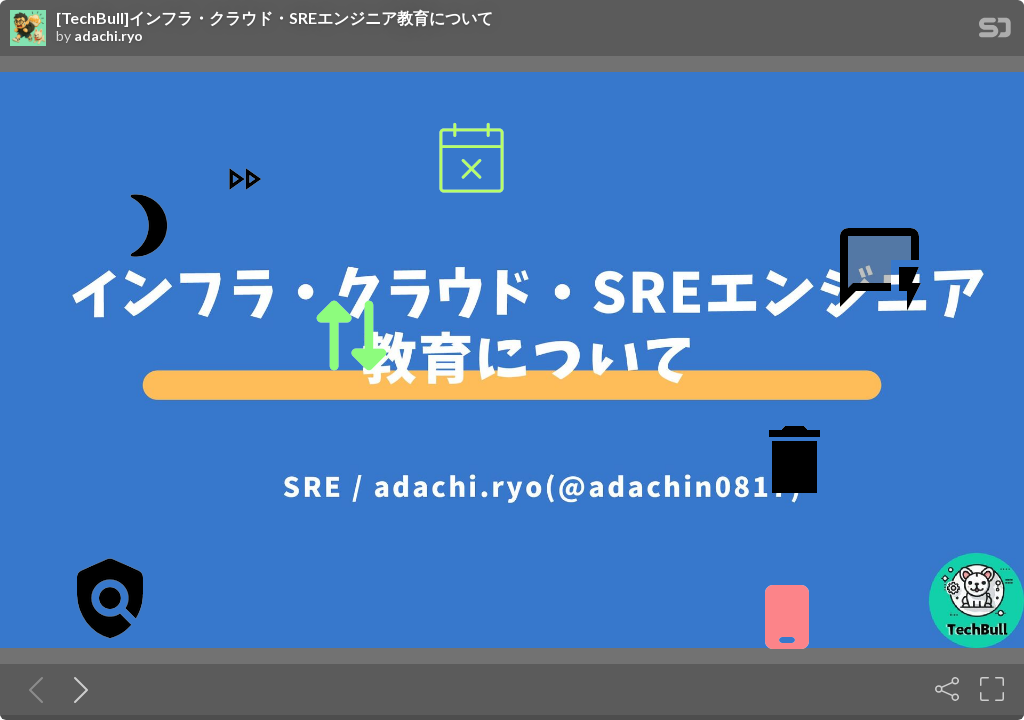 The width and height of the screenshot is (1024, 720). Describe the element at coordinates (471, 160) in the screenshot. I see `cancel or delete an event` at that location.